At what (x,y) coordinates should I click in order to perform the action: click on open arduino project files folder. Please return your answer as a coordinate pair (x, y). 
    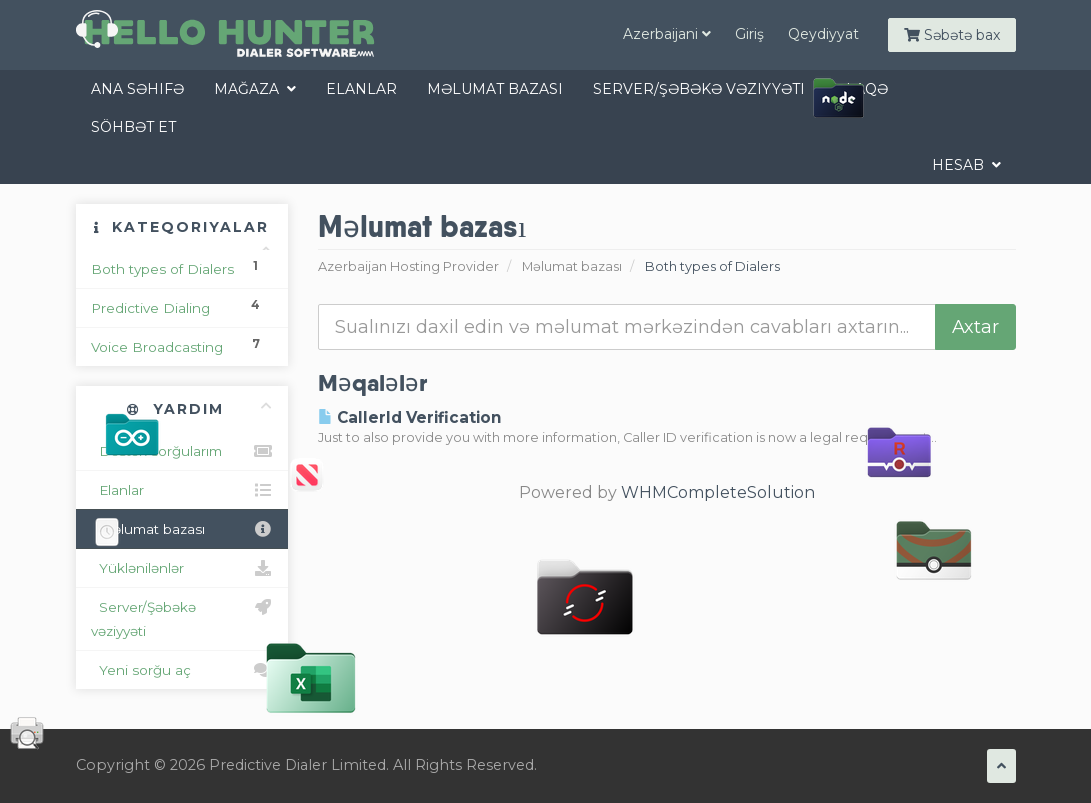
    Looking at the image, I should click on (132, 436).